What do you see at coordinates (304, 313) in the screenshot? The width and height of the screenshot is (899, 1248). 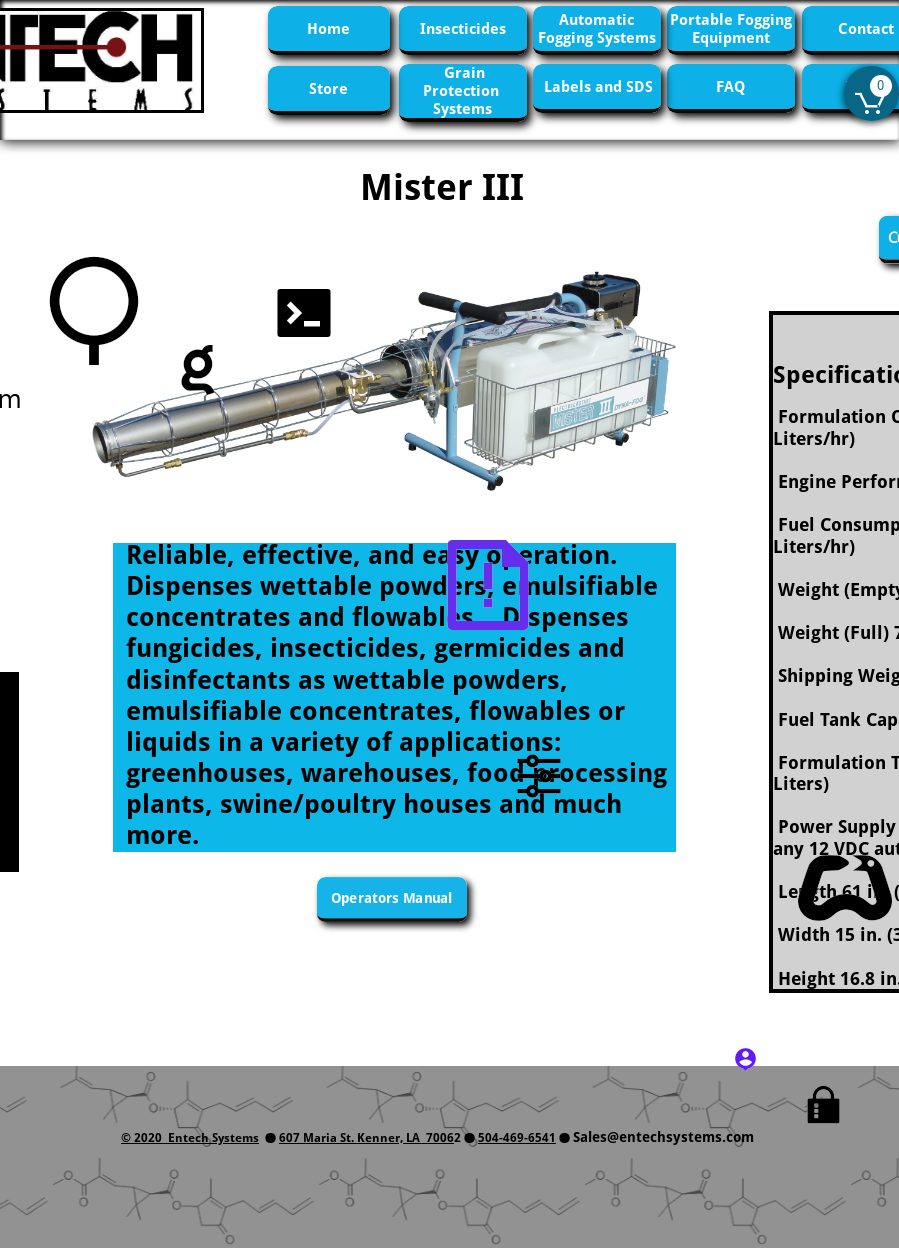 I see `open terminal or command line interface` at bounding box center [304, 313].